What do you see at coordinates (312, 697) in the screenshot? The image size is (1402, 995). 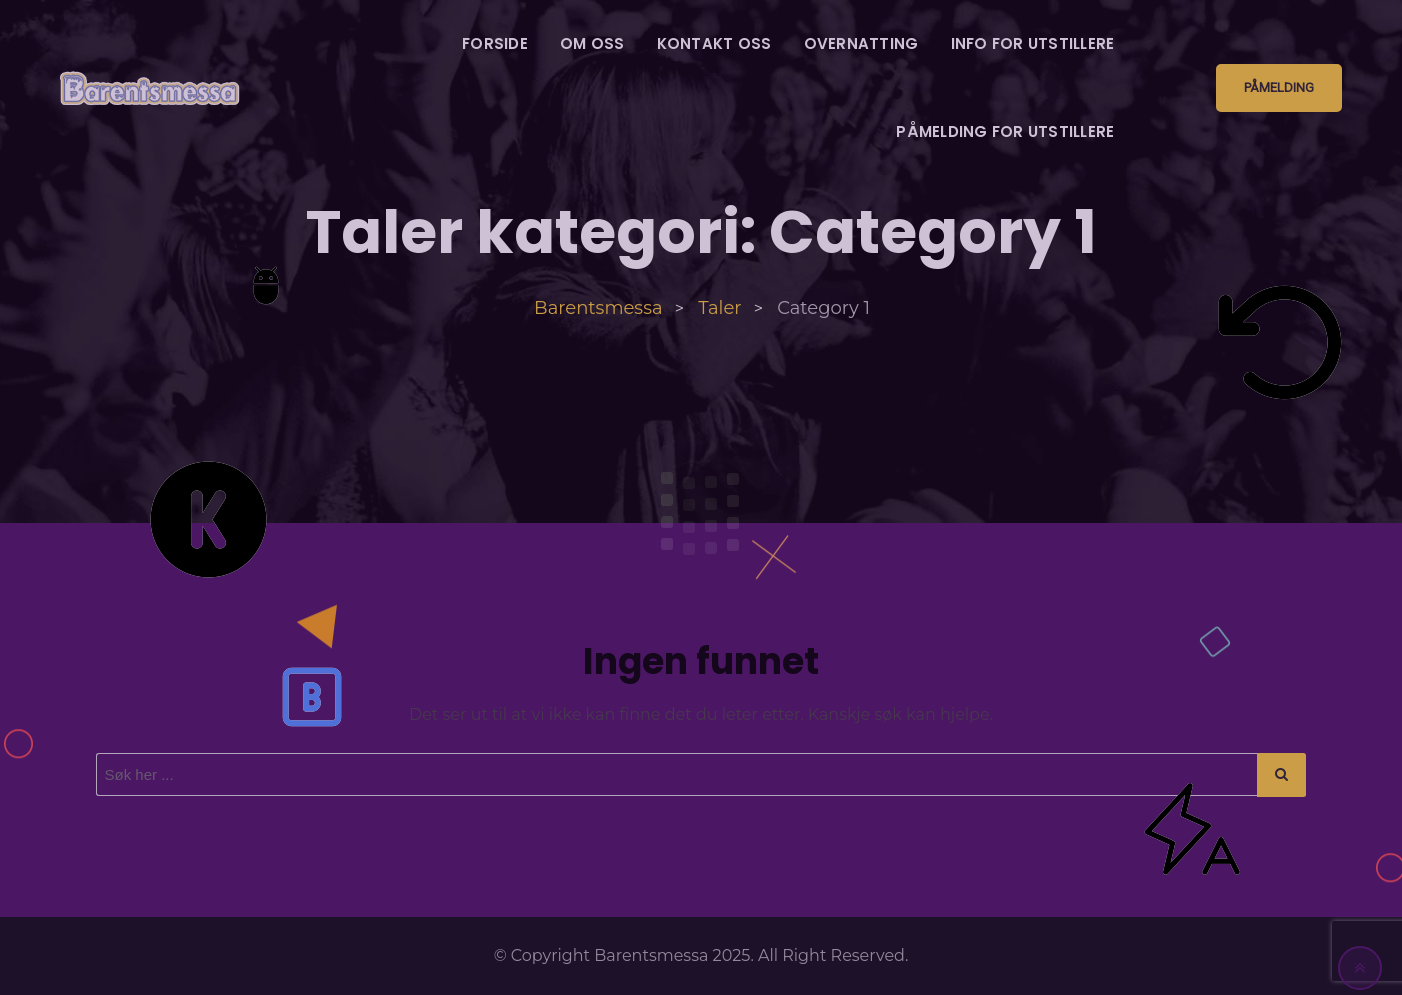 I see `apply bold formatting to text` at bounding box center [312, 697].